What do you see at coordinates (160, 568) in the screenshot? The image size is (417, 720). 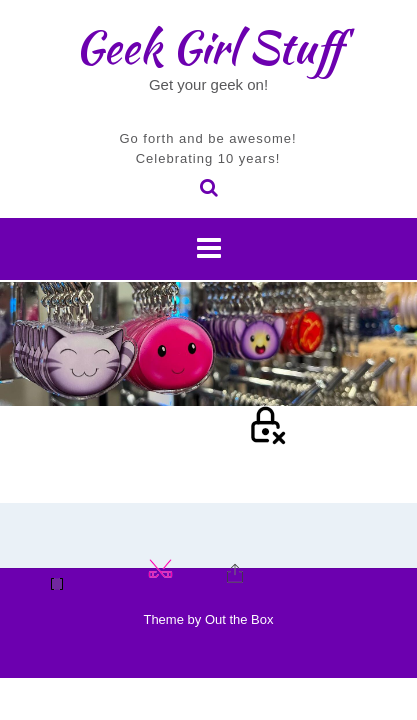 I see `view hockey scores or sports updates` at bounding box center [160, 568].